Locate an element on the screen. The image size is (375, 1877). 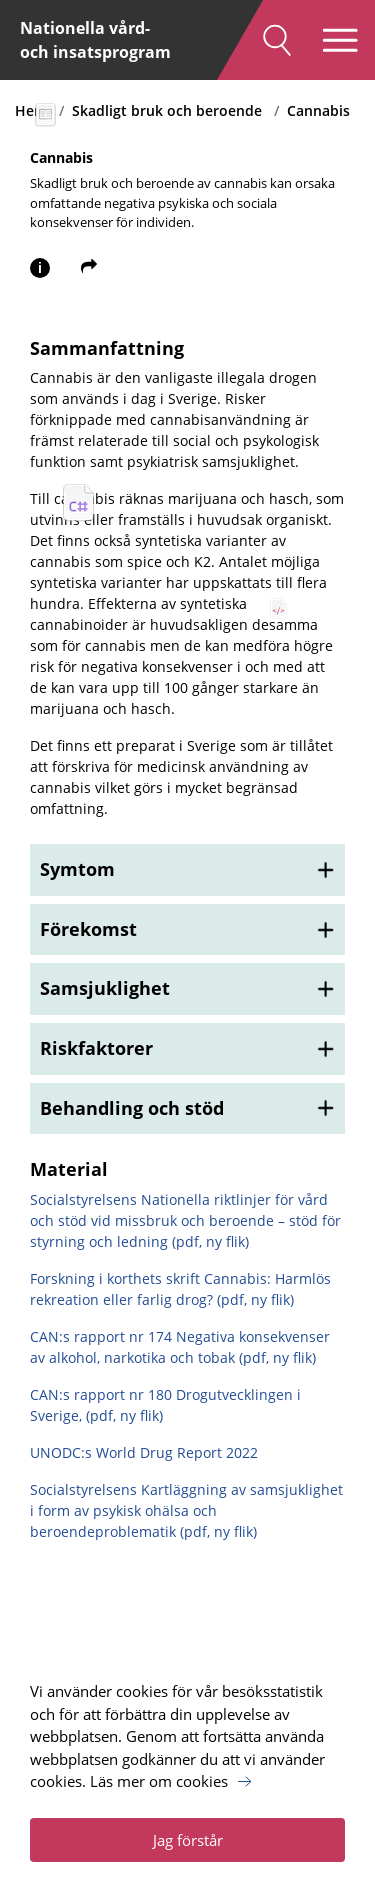
a maven xml configuration file is located at coordinates (278, 608).